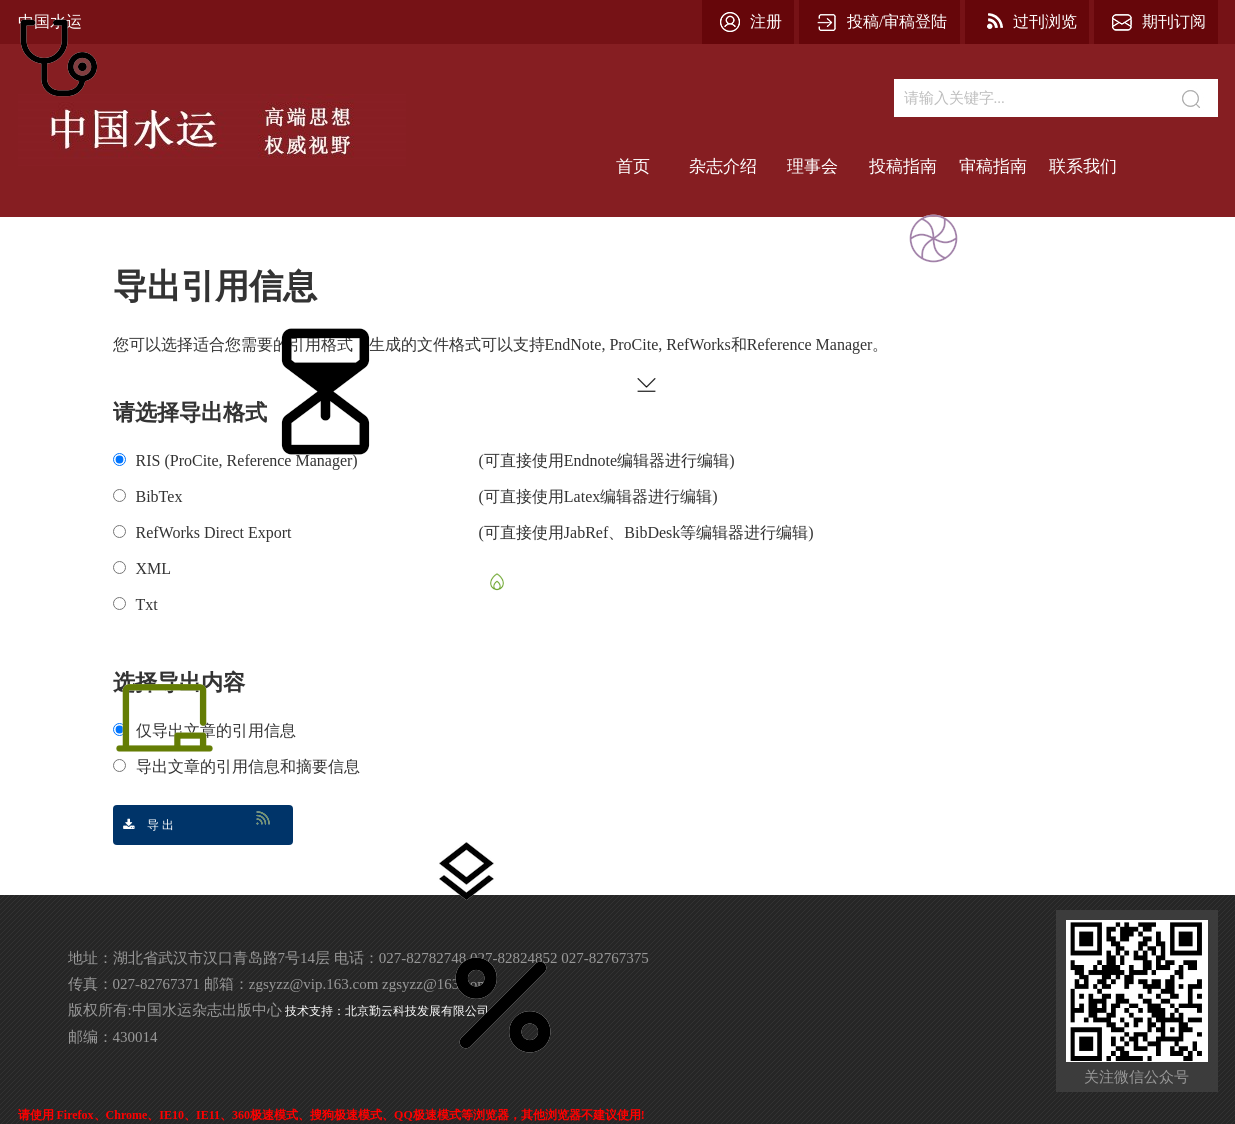  What do you see at coordinates (262, 818) in the screenshot?
I see `subscribe to RSS feed` at bounding box center [262, 818].